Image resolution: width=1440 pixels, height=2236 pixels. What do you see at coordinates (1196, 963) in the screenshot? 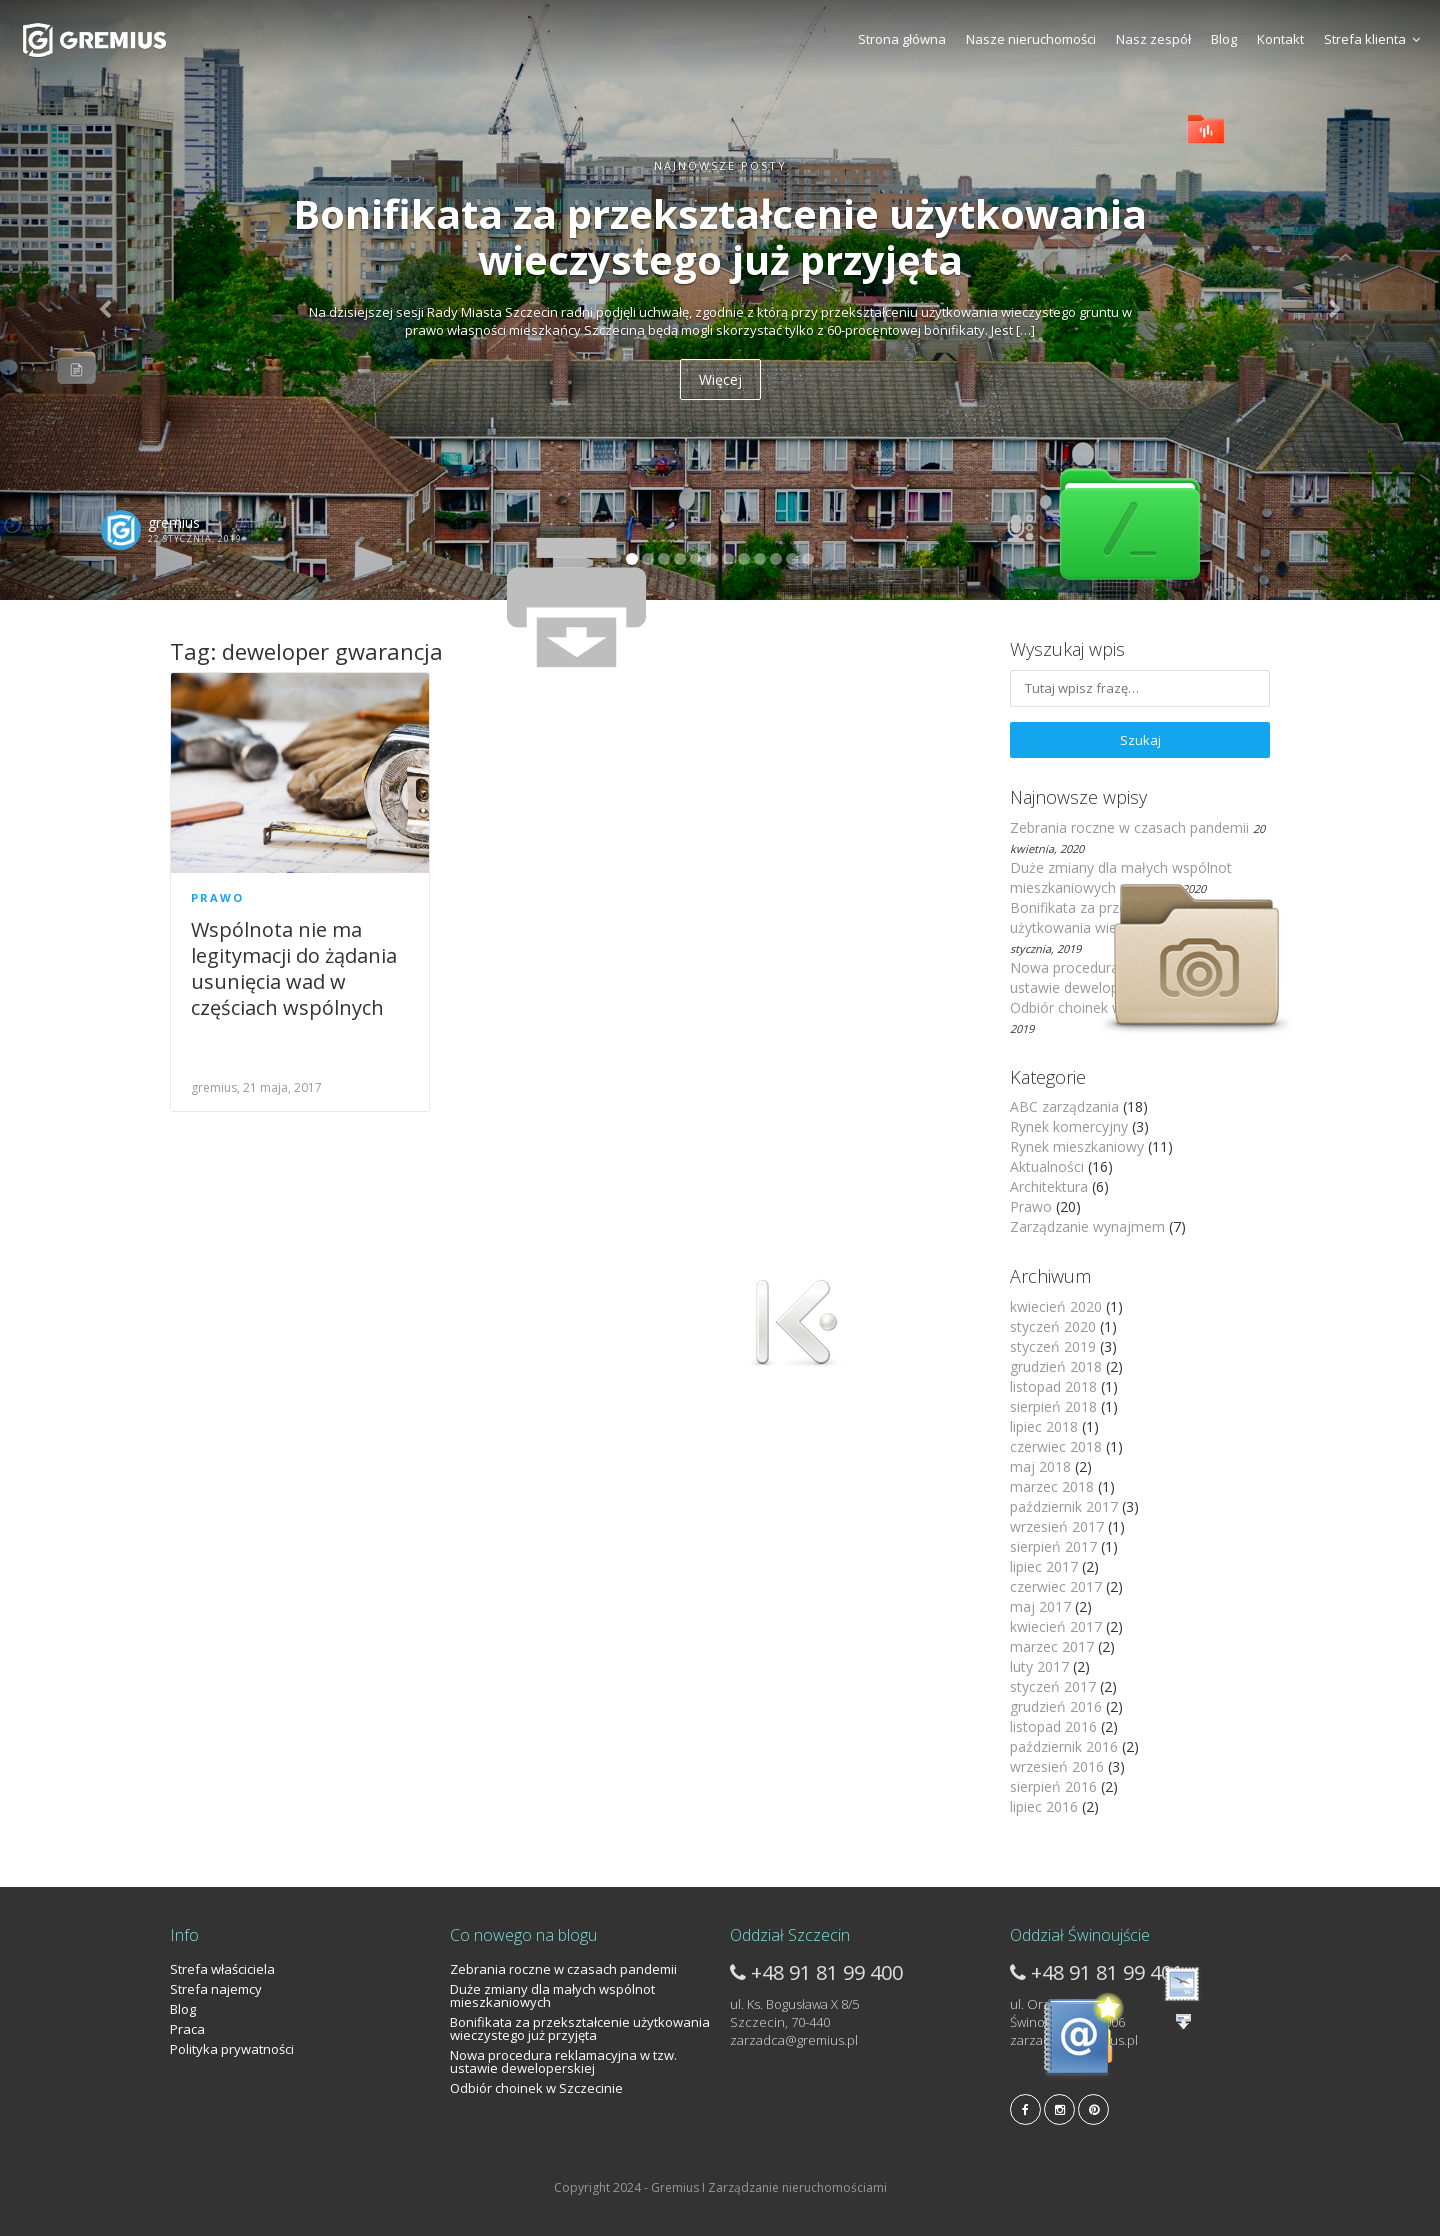
I see `open your pictures folder` at bounding box center [1196, 963].